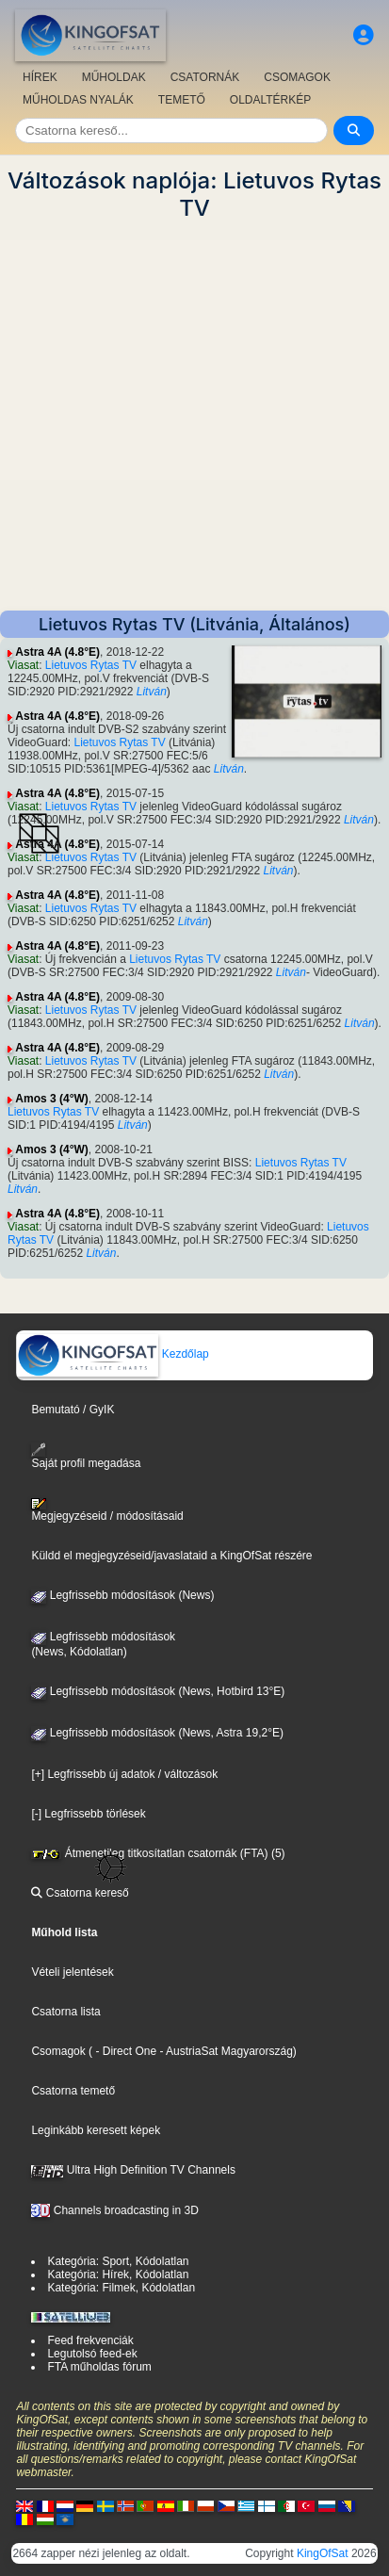 The height and width of the screenshot is (2576, 389). What do you see at coordinates (39, 833) in the screenshot?
I see `exclude overlapping areas in shape editing` at bounding box center [39, 833].